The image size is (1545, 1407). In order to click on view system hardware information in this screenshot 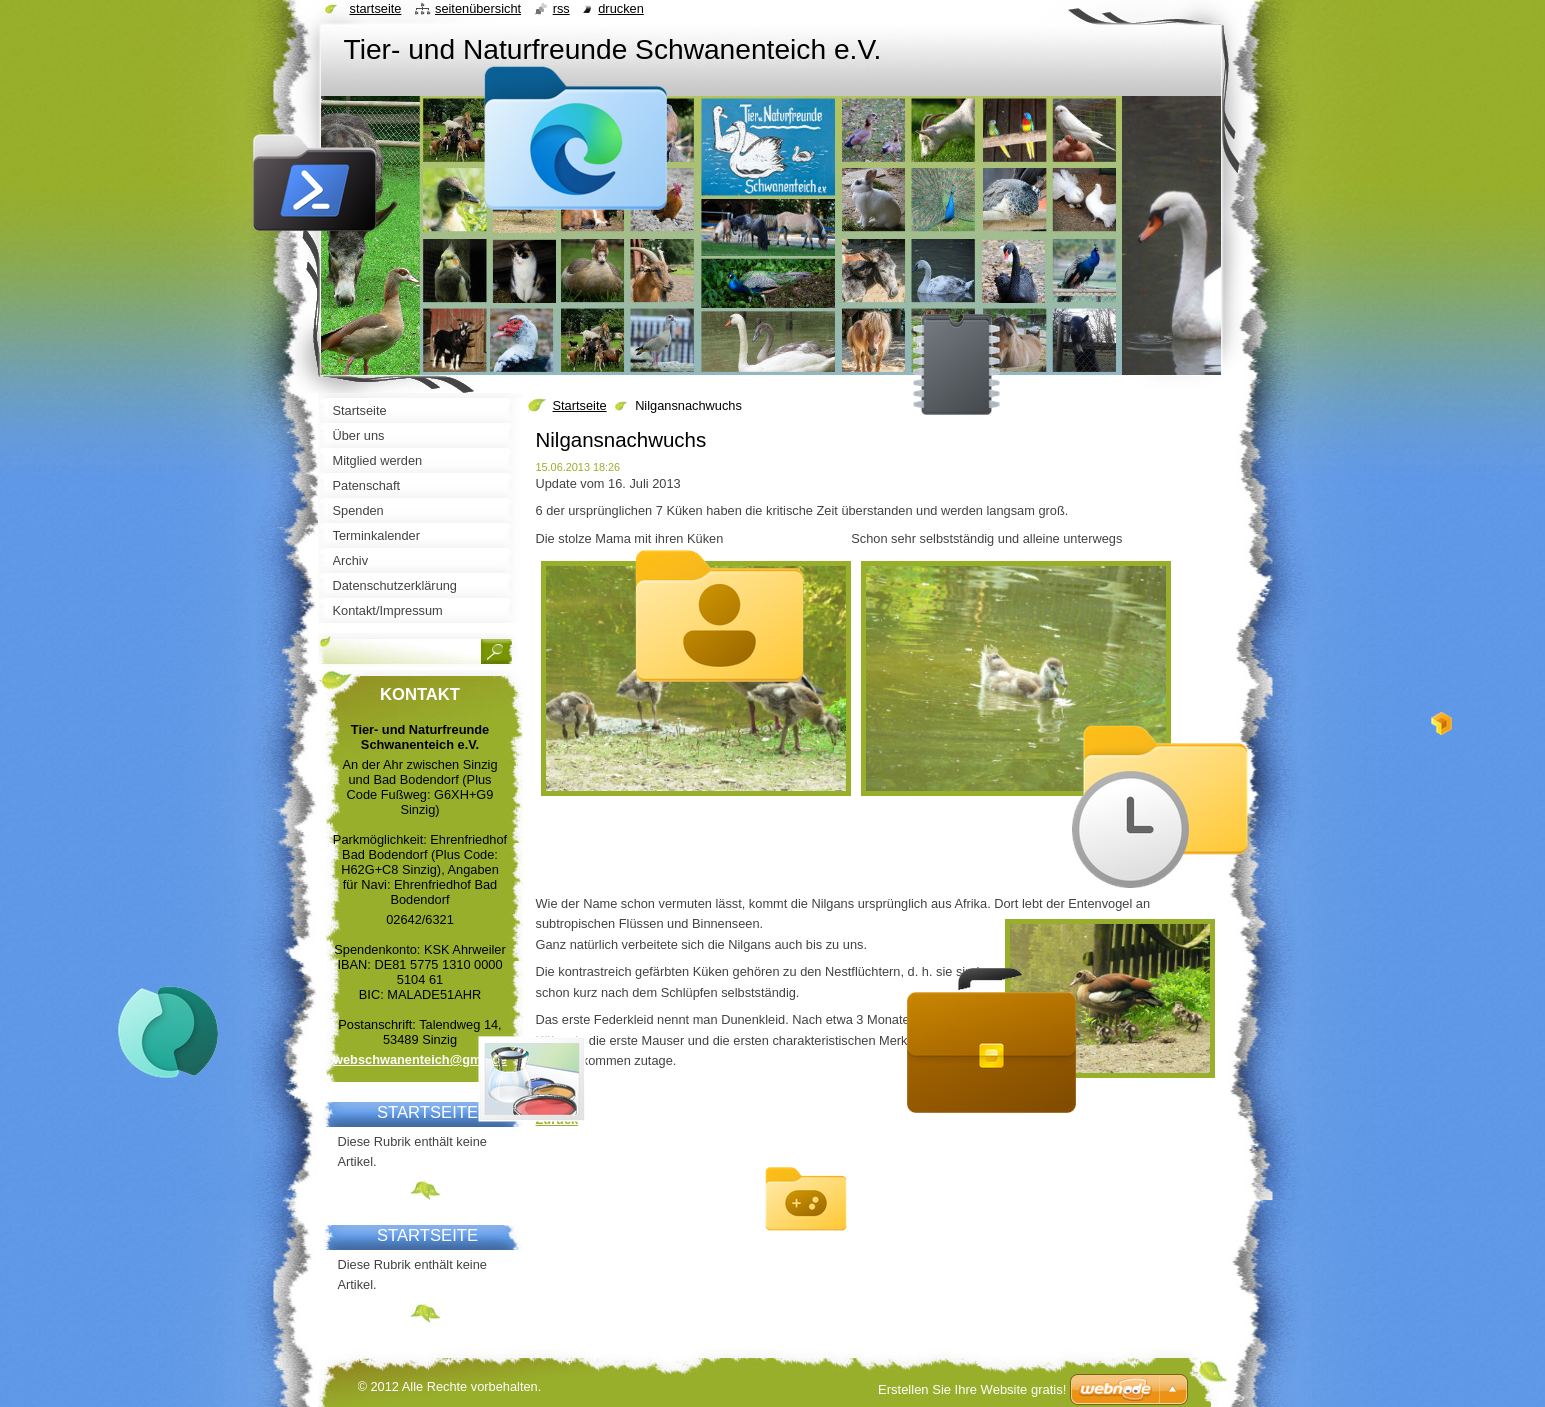, I will do `click(956, 364)`.